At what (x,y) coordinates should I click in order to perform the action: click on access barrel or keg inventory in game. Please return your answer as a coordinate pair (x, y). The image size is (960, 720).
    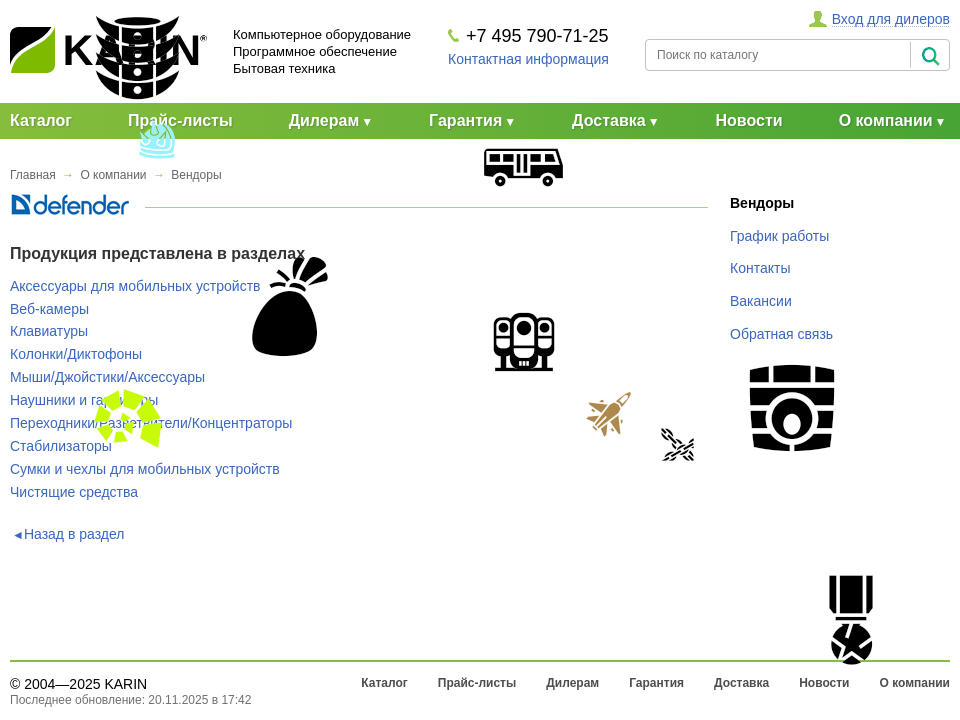
    Looking at the image, I should click on (792, 408).